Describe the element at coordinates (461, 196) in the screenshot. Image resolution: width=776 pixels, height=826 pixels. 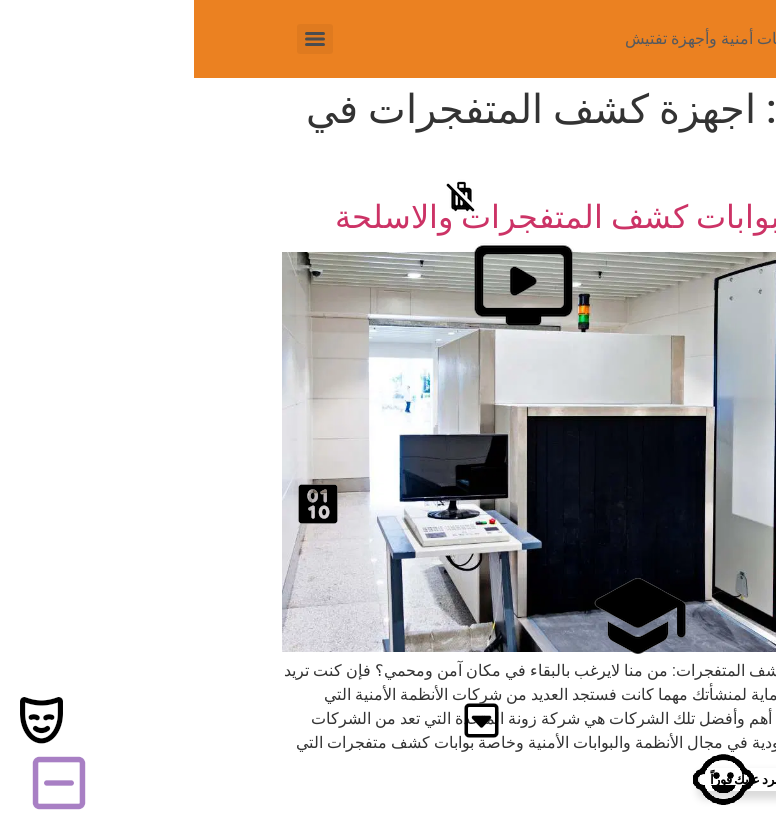
I see `no luggage allowed` at that location.